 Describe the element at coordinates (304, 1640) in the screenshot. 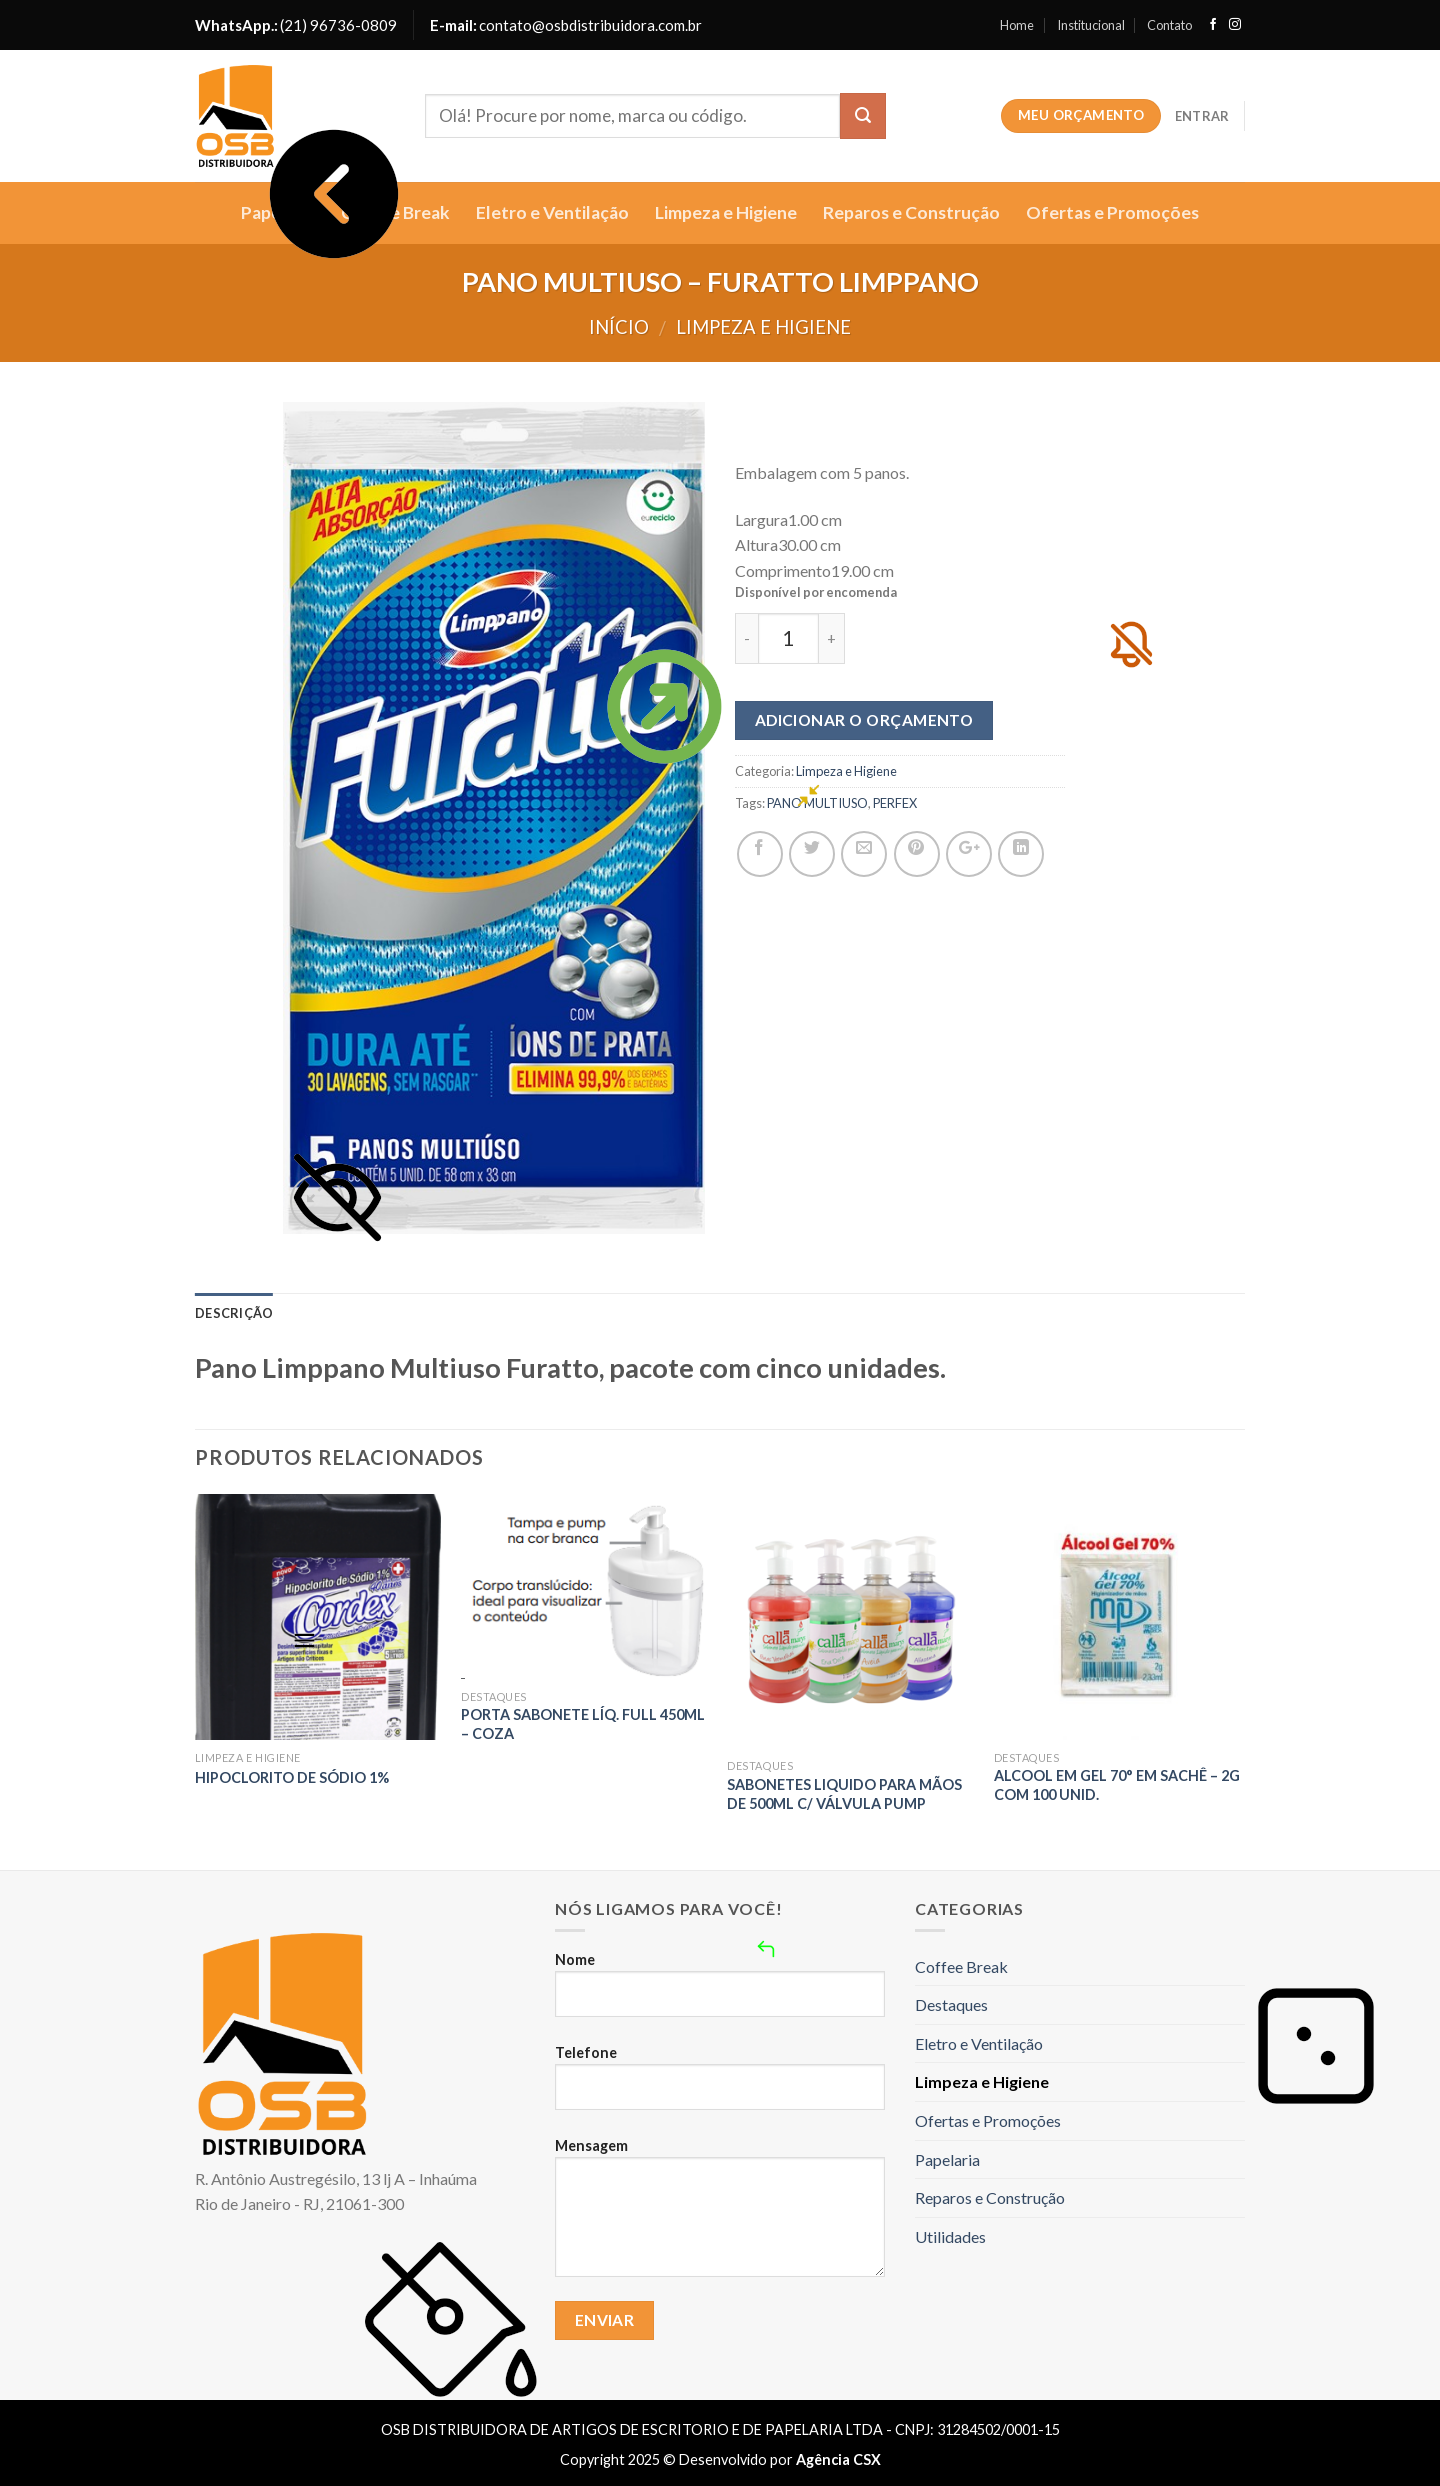

I see `open navigation menu` at that location.